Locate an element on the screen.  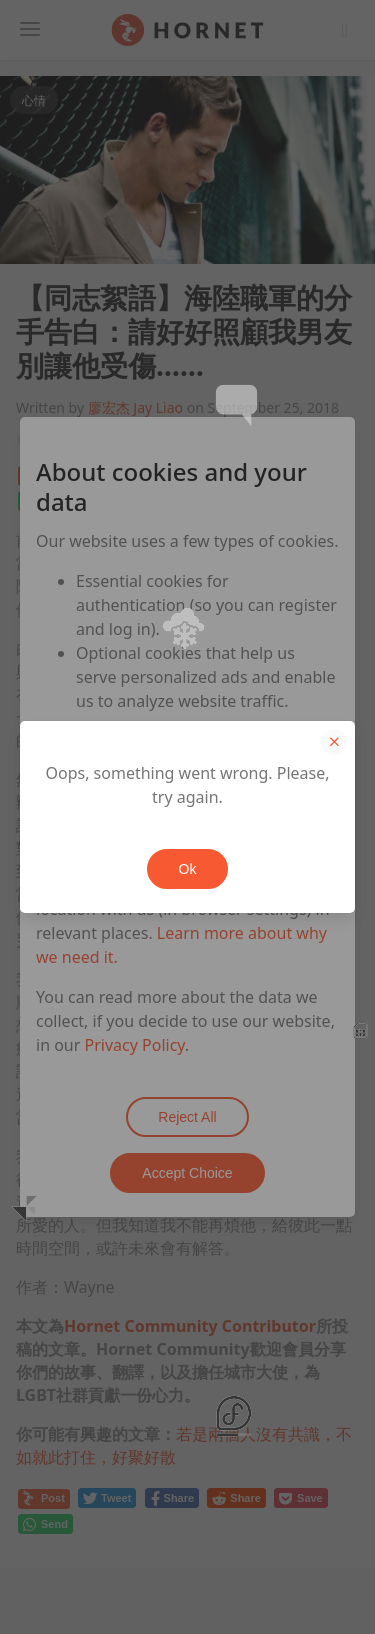
open the adwaita demo application is located at coordinates (24, 1208).